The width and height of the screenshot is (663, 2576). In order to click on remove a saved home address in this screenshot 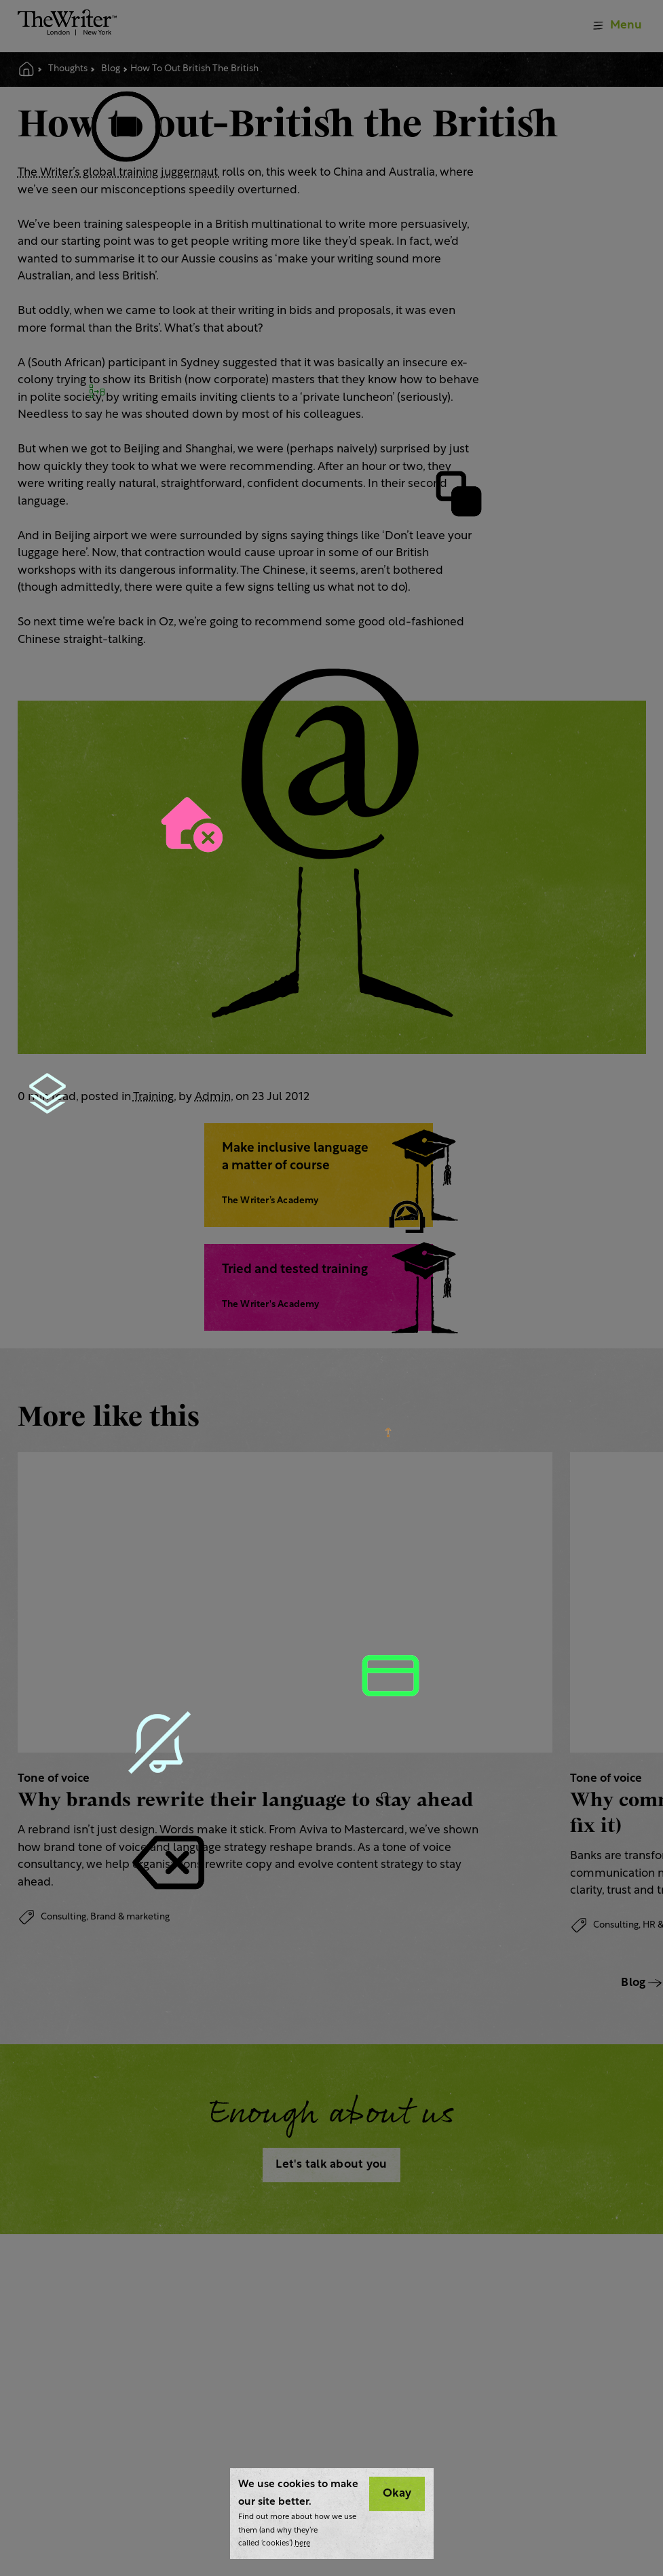, I will do `click(190, 823)`.